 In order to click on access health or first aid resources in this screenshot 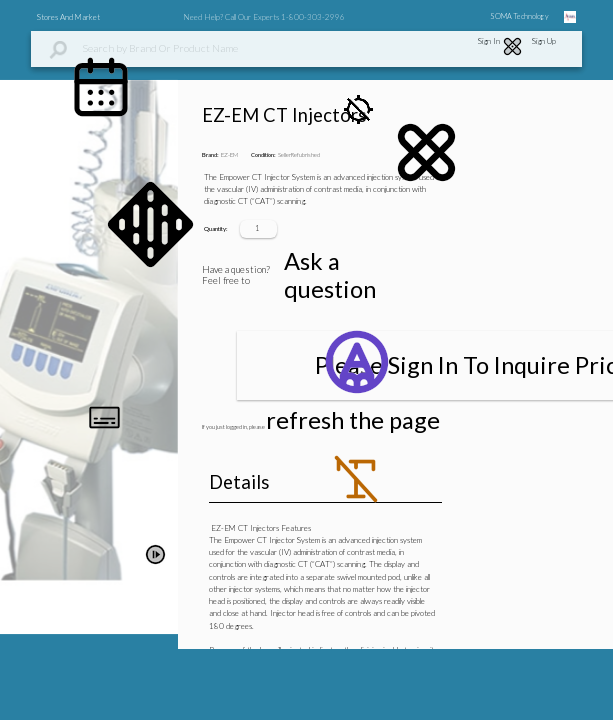, I will do `click(512, 46)`.